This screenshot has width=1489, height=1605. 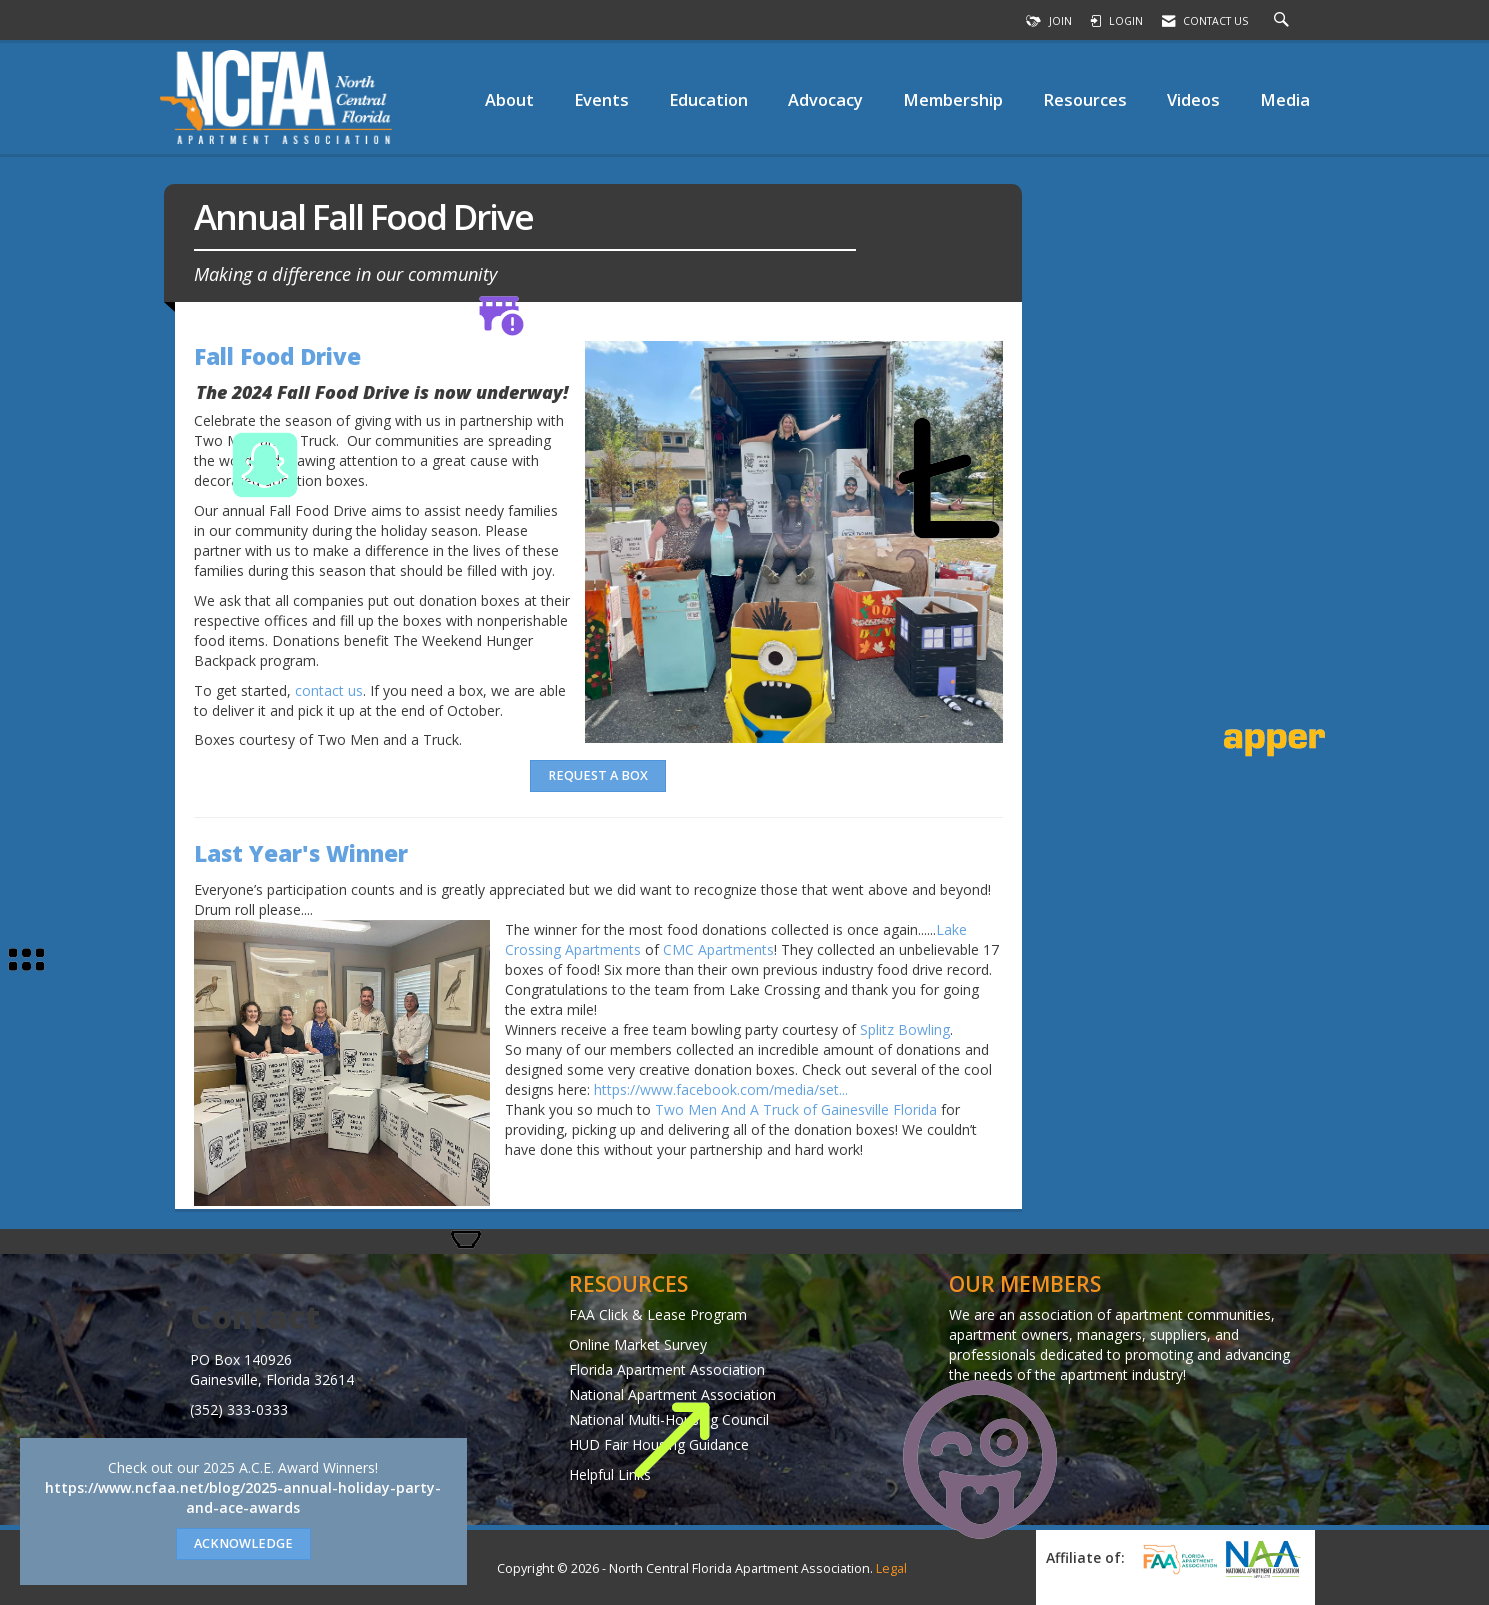 What do you see at coordinates (672, 1440) in the screenshot?
I see `move item to upper right position` at bounding box center [672, 1440].